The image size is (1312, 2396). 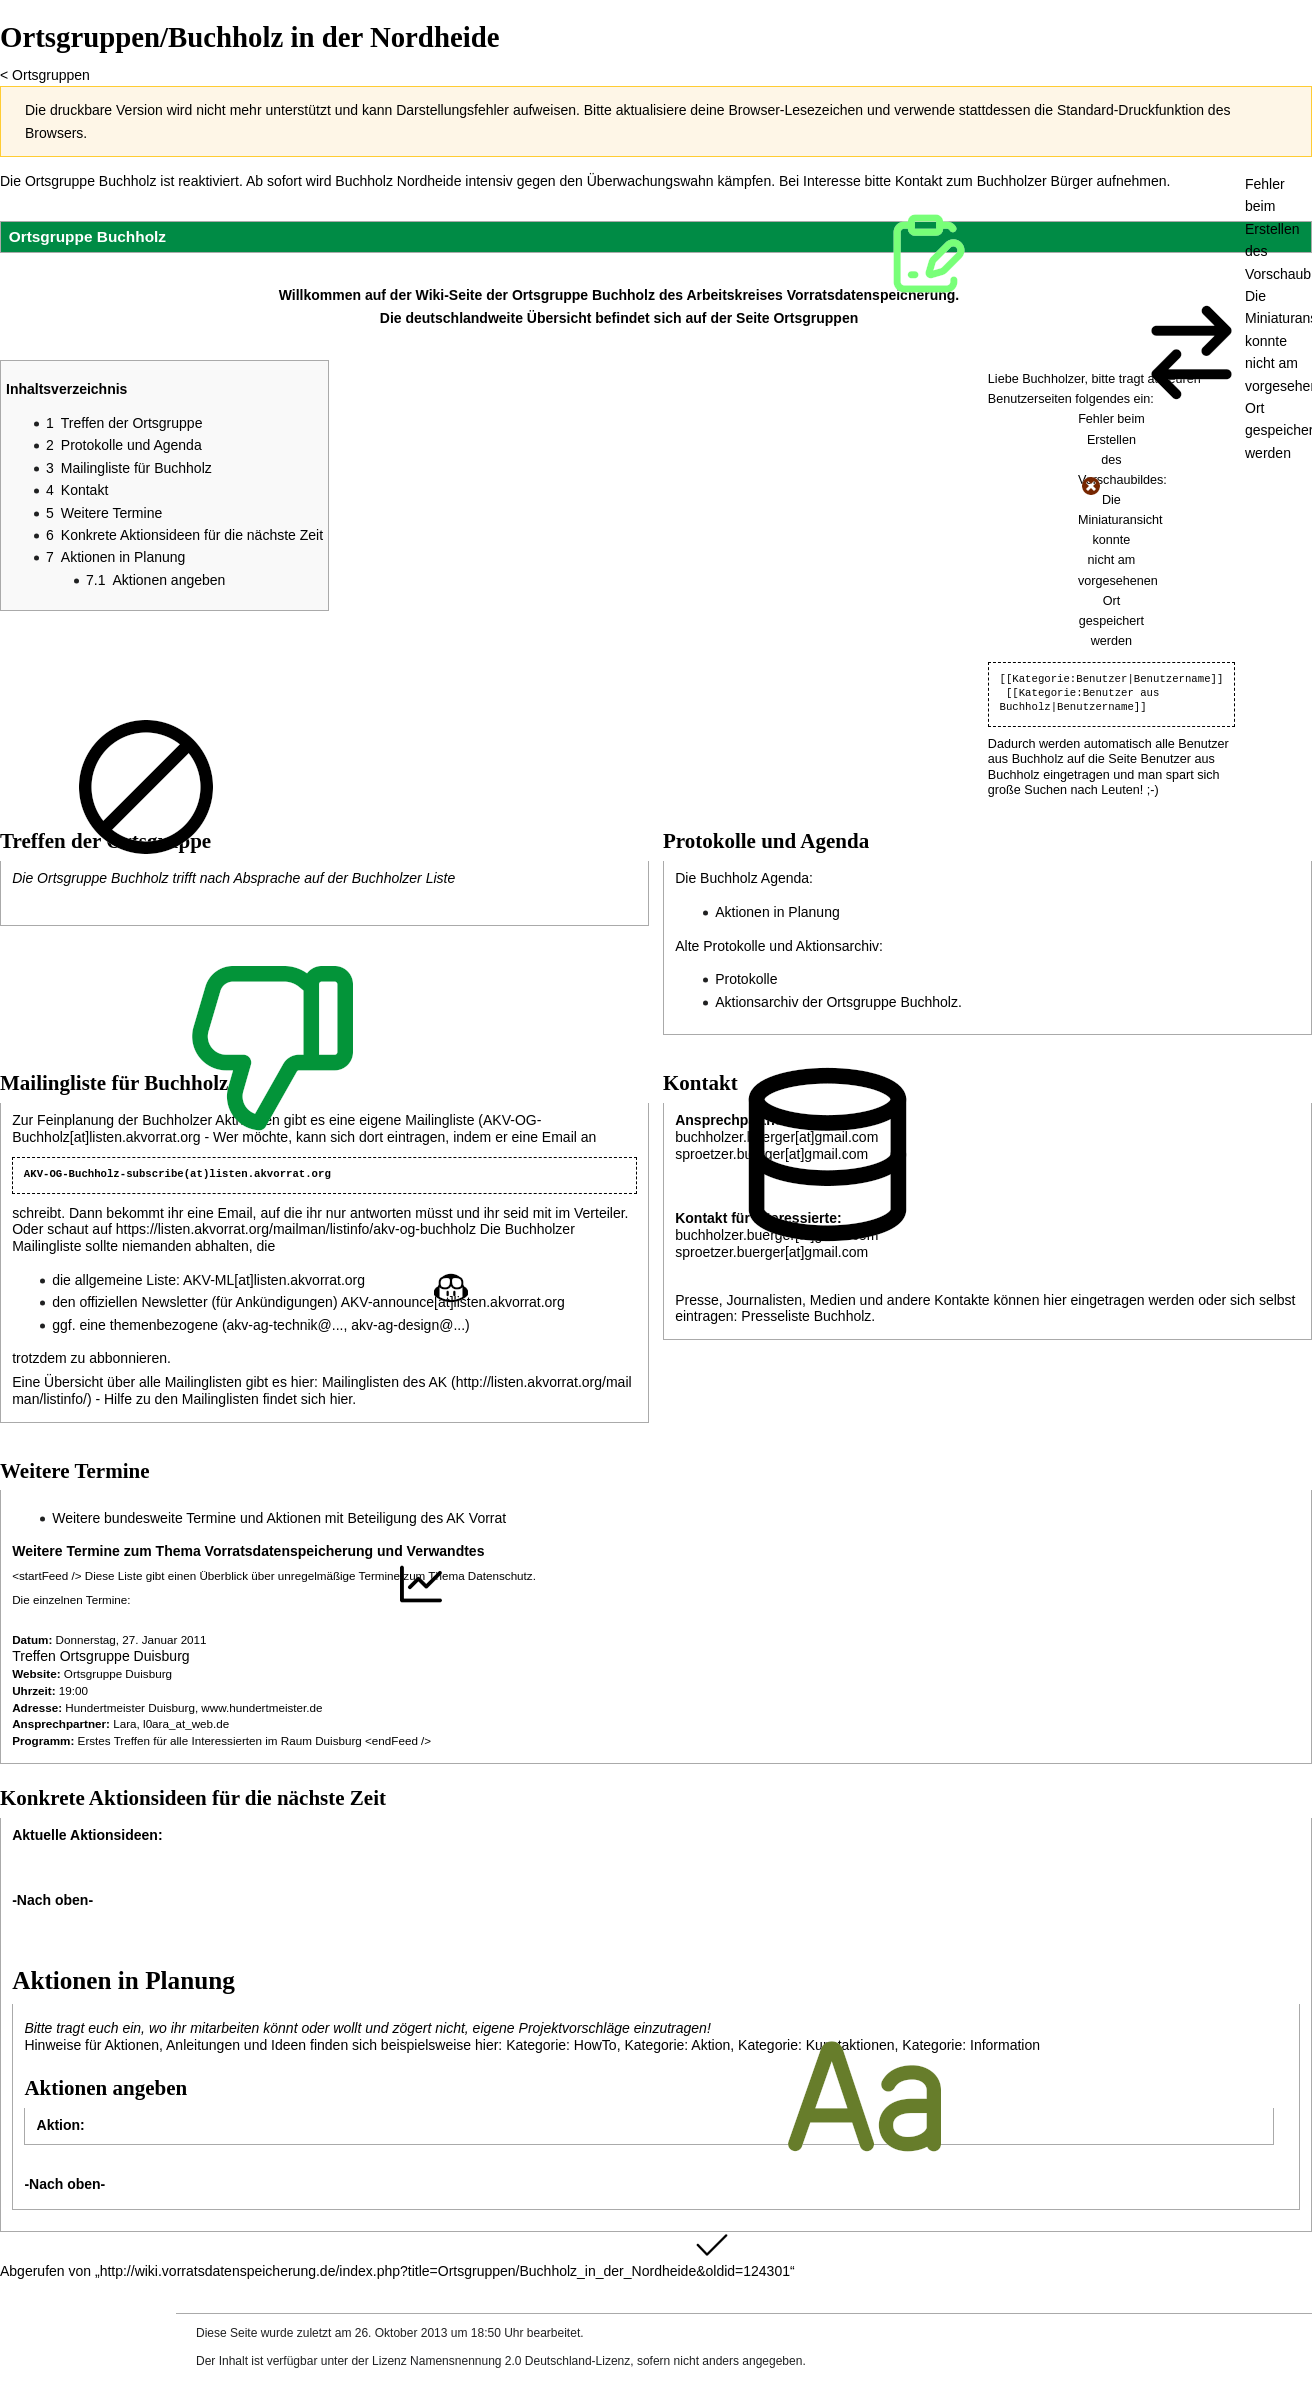 What do you see at coordinates (864, 2103) in the screenshot?
I see `adjust text formatting and font settings` at bounding box center [864, 2103].